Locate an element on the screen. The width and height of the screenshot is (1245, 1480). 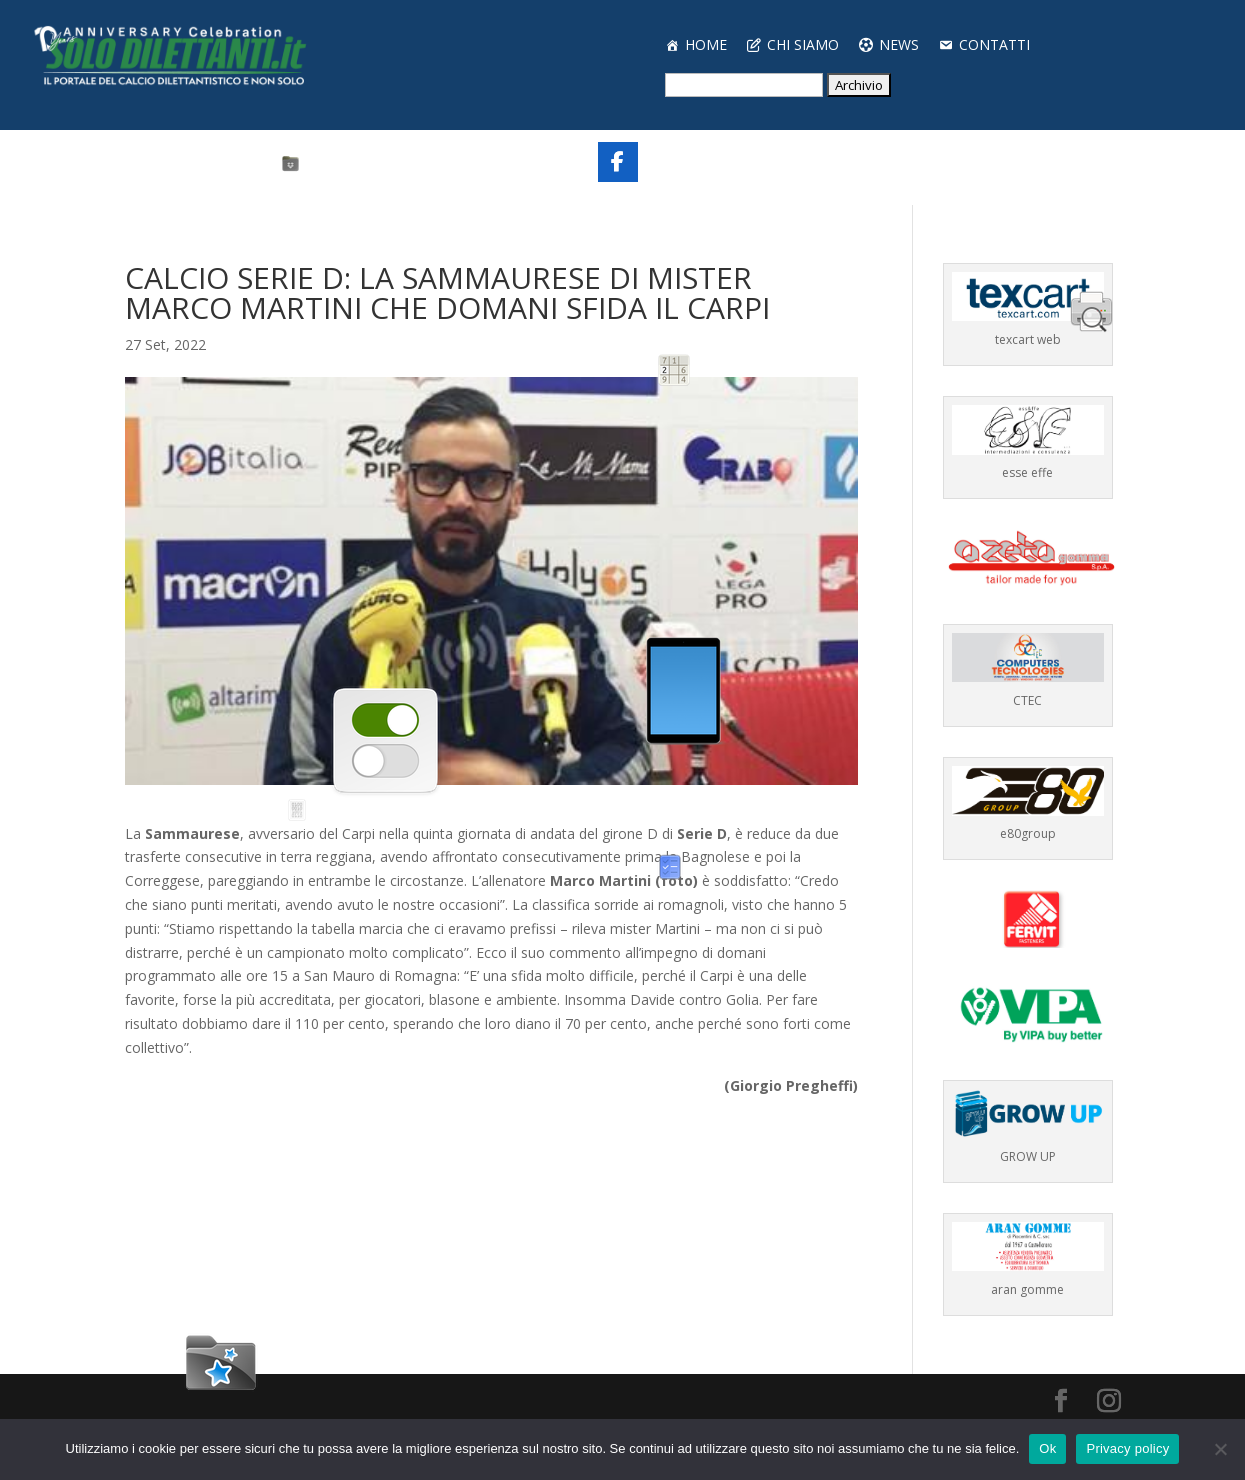
preview document before printing is located at coordinates (1091, 311).